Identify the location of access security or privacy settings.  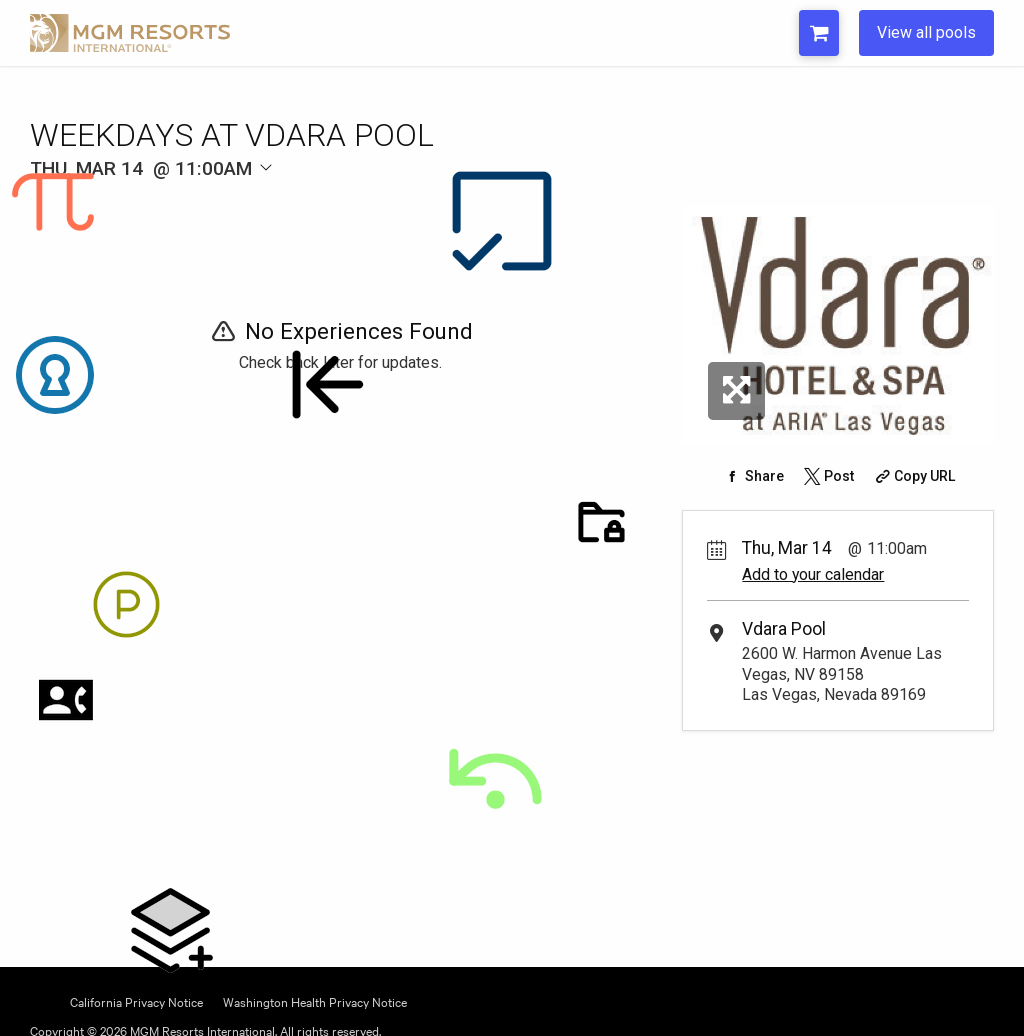
(55, 375).